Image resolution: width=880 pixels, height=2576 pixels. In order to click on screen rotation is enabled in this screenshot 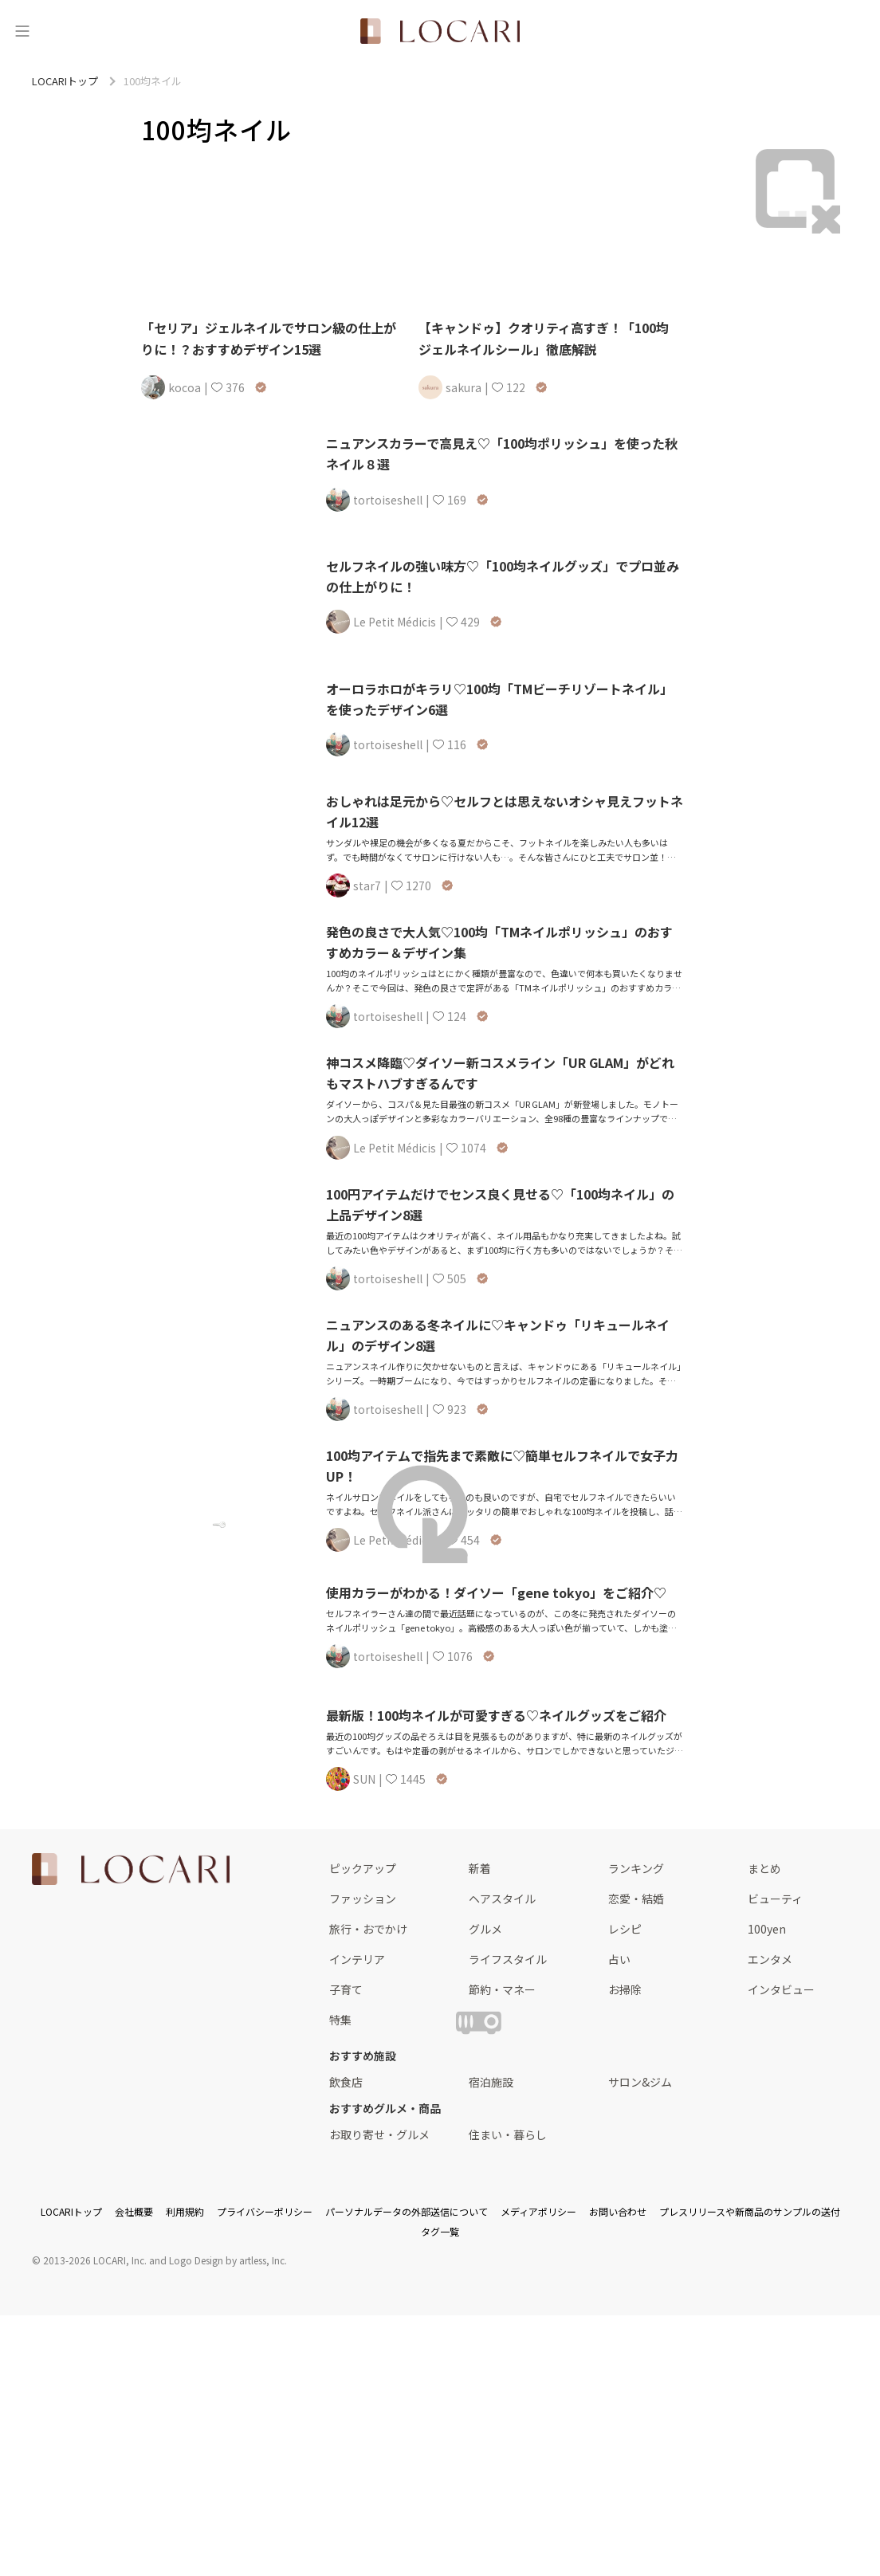, I will do `click(422, 1518)`.